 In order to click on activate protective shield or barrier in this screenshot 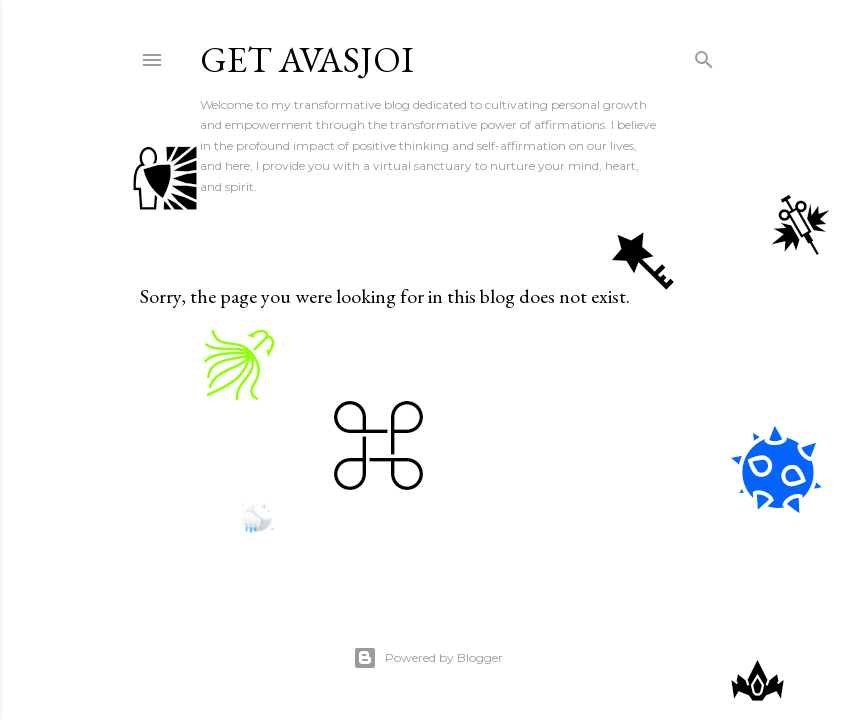, I will do `click(165, 178)`.